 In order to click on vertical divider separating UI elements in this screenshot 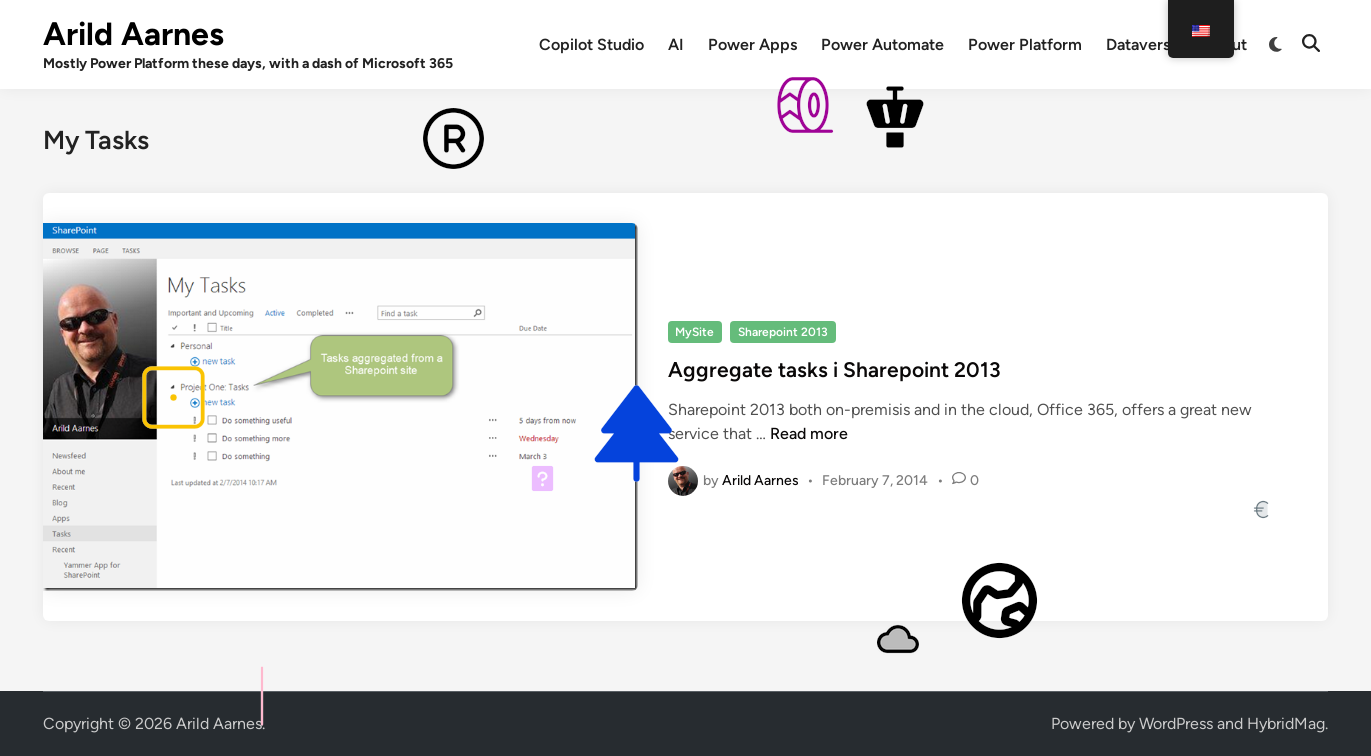, I will do `click(262, 696)`.